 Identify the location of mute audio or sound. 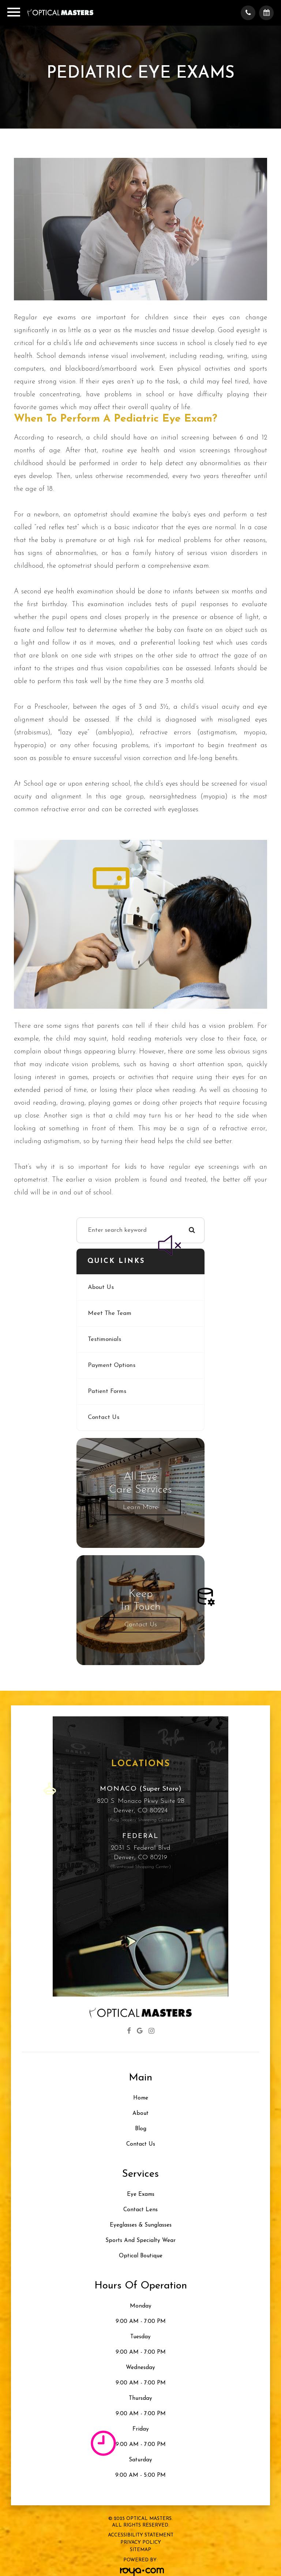
(168, 1245).